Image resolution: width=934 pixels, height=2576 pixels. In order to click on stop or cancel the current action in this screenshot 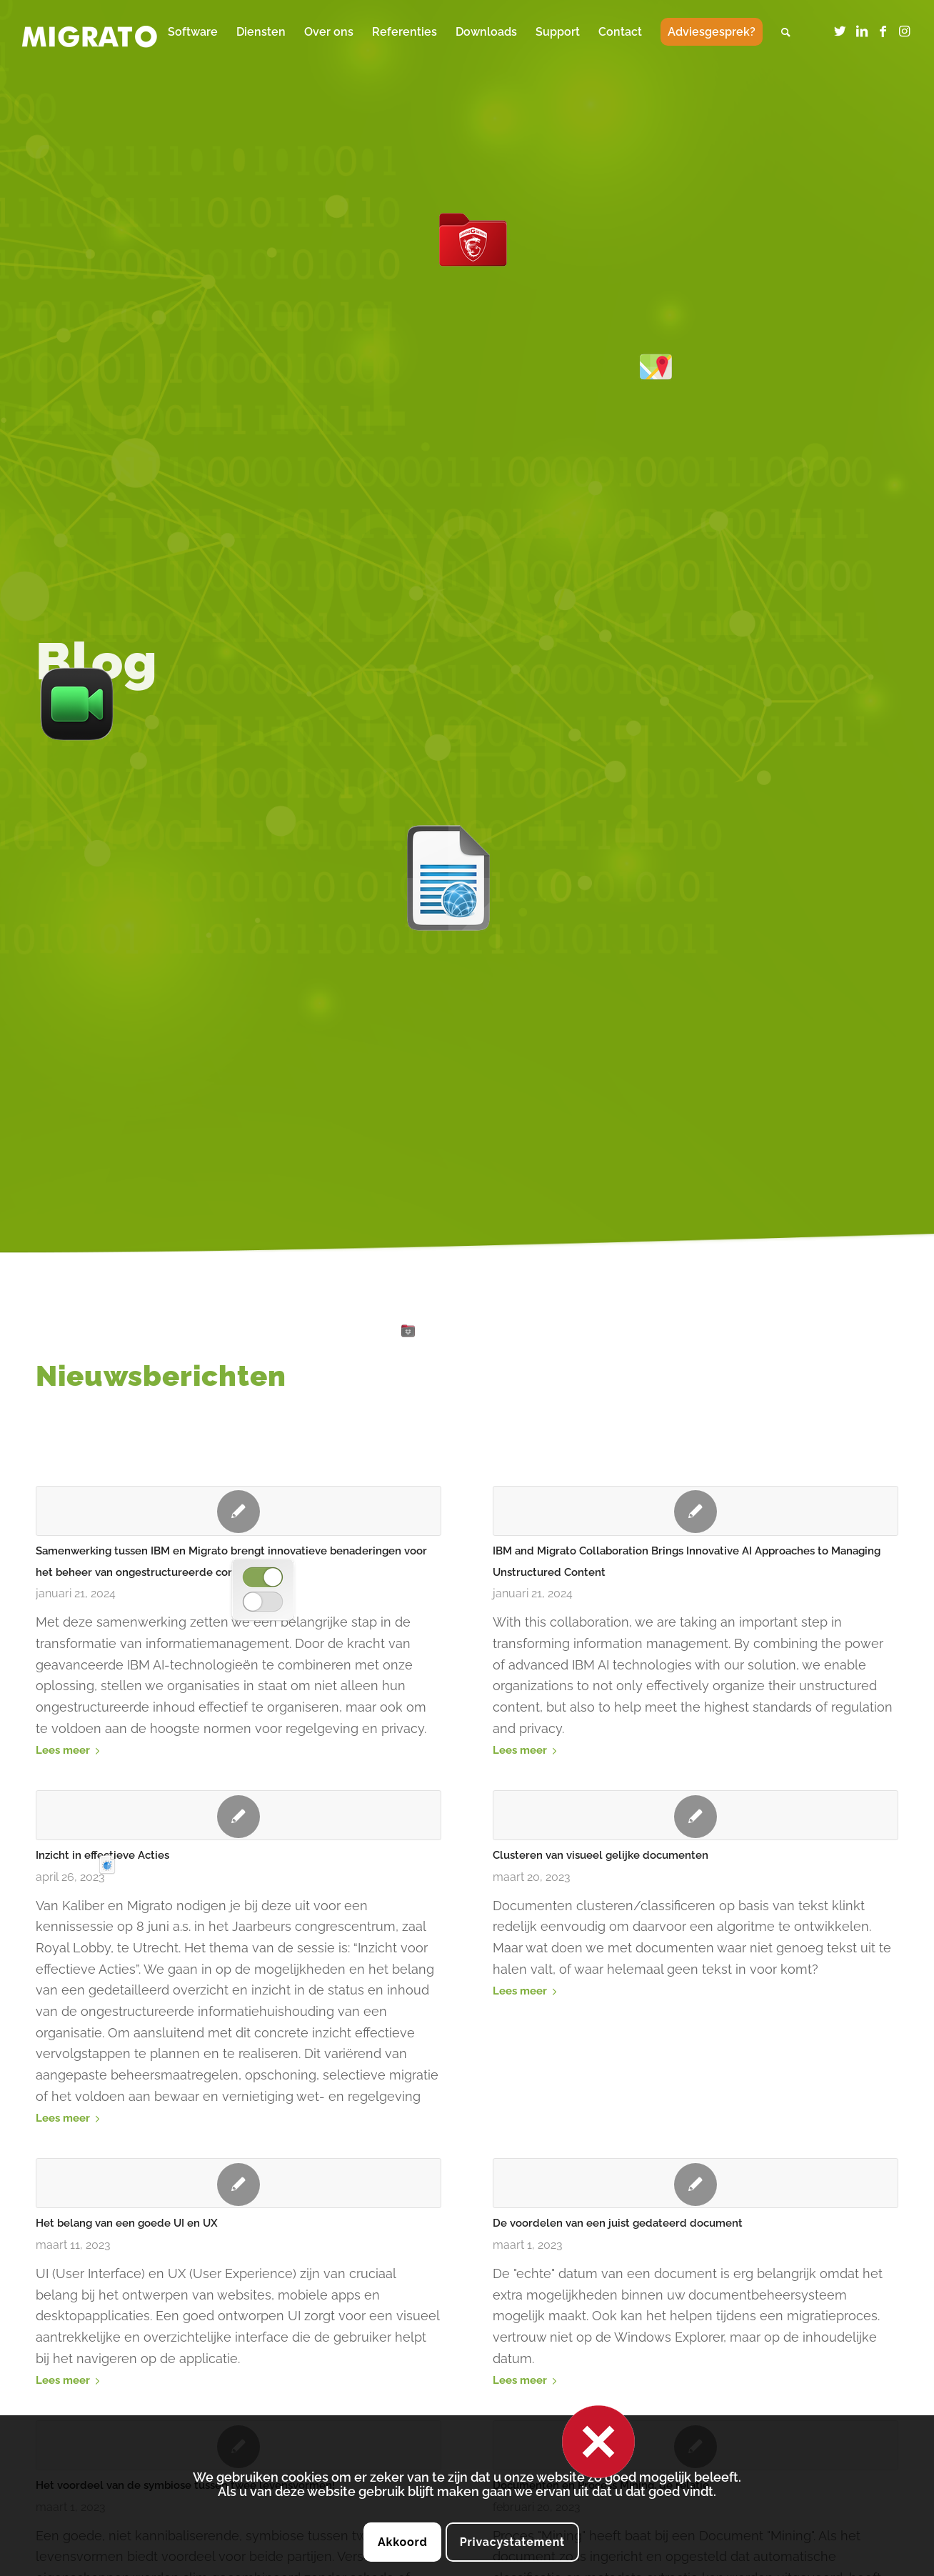, I will do `click(598, 2442)`.